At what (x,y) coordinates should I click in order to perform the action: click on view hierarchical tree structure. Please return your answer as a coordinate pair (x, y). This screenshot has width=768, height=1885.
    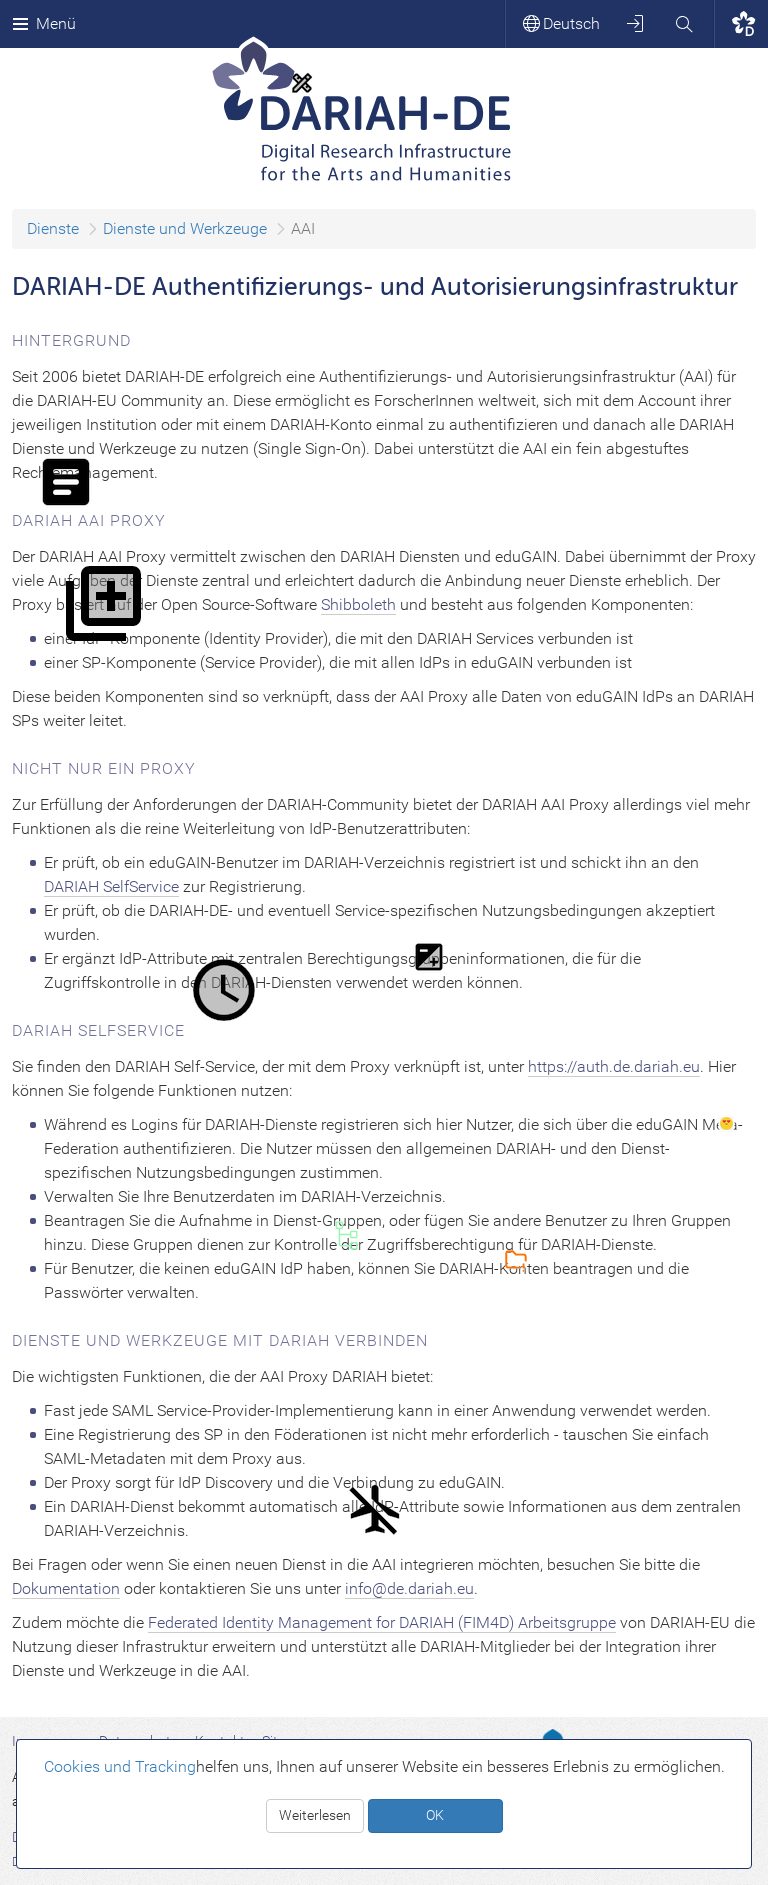
    Looking at the image, I should click on (345, 1235).